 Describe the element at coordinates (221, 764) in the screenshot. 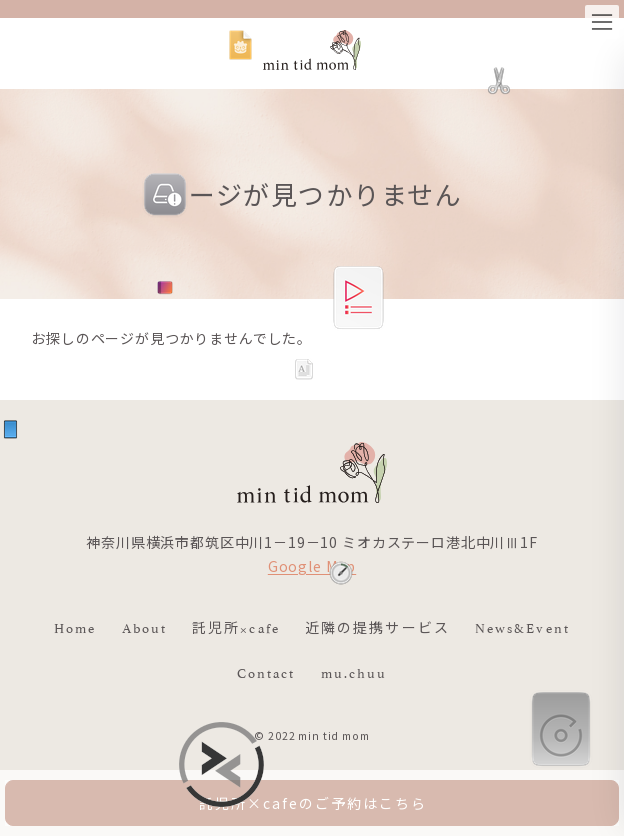

I see `open remmina remote desktop client` at that location.